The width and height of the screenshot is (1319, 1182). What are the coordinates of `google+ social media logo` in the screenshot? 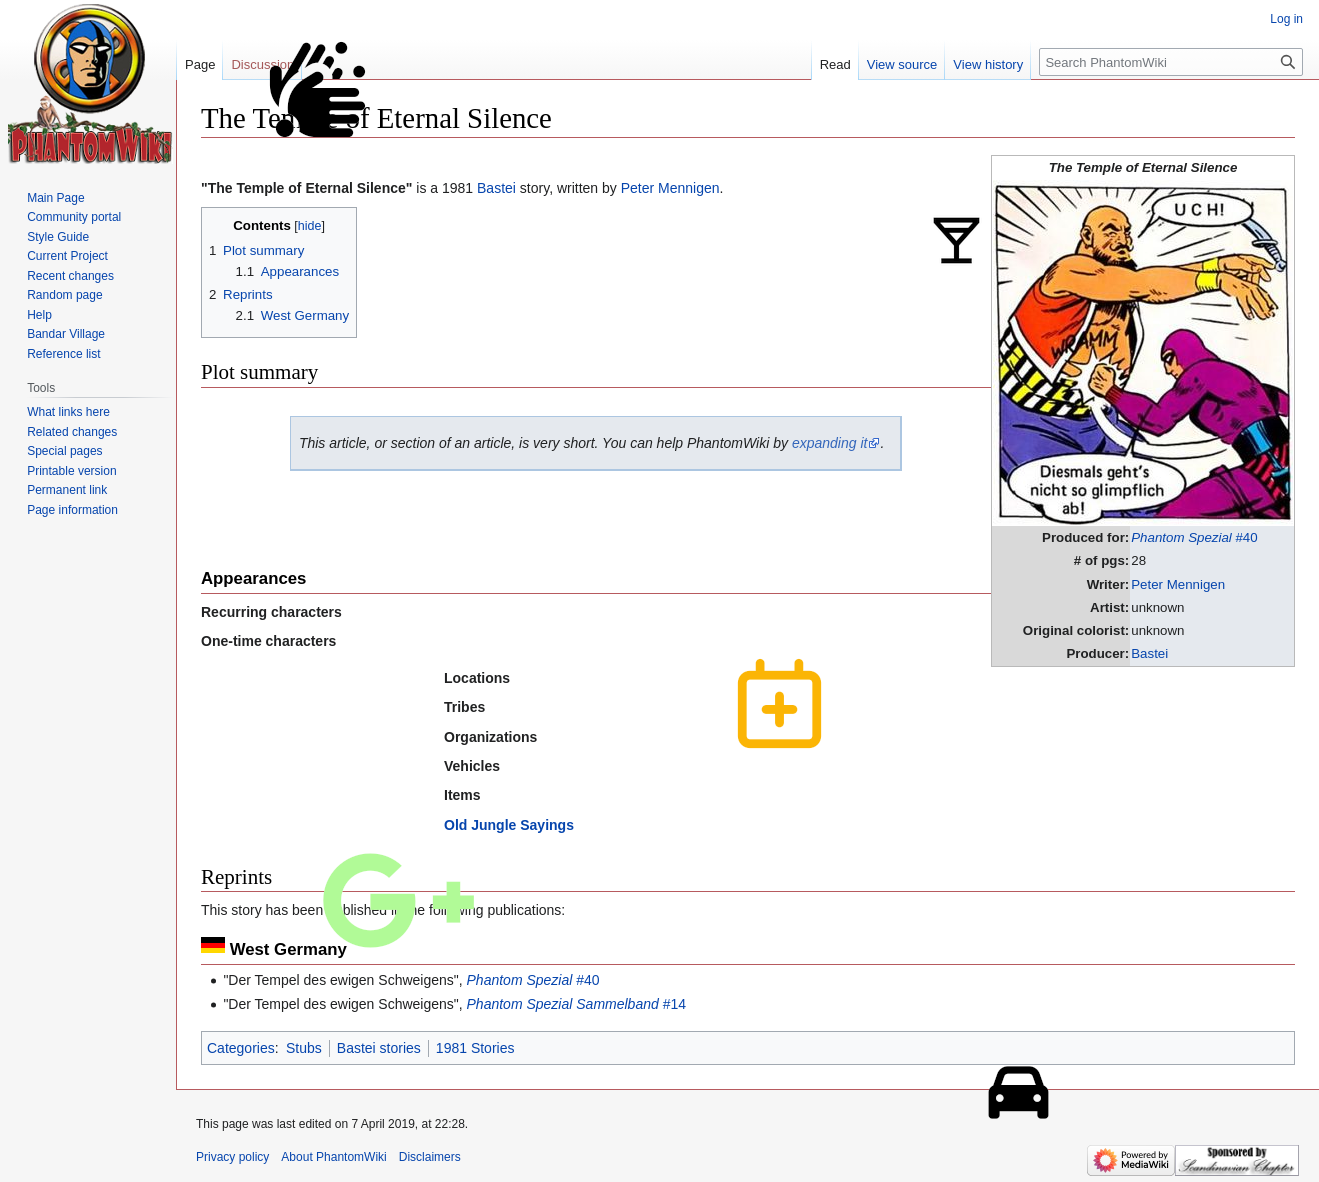 It's located at (398, 900).